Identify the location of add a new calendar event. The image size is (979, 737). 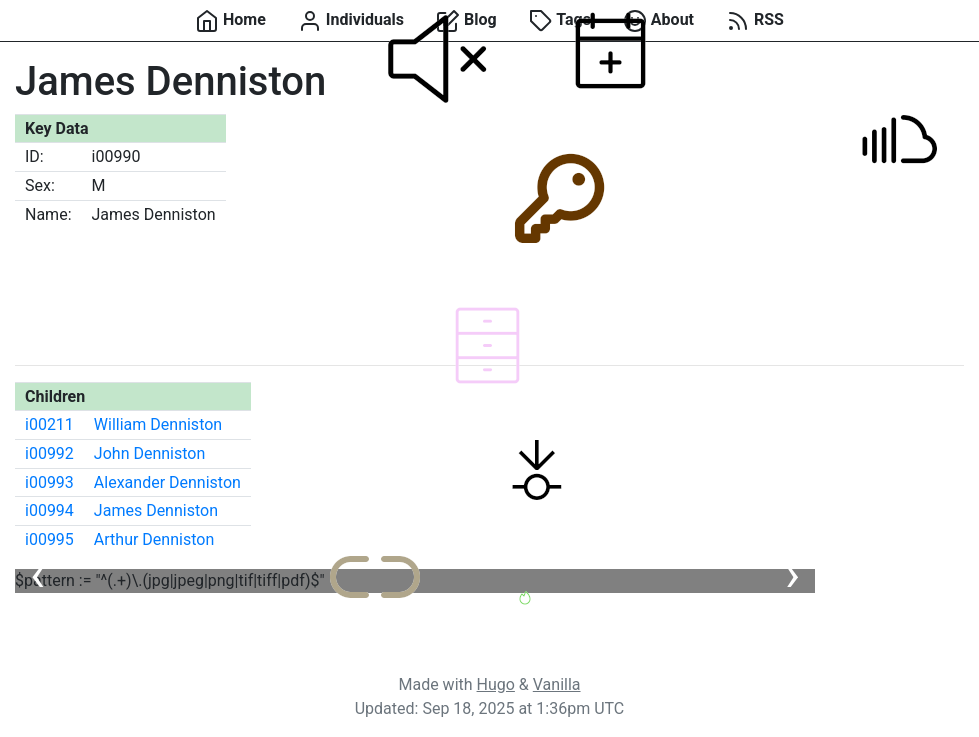
(610, 53).